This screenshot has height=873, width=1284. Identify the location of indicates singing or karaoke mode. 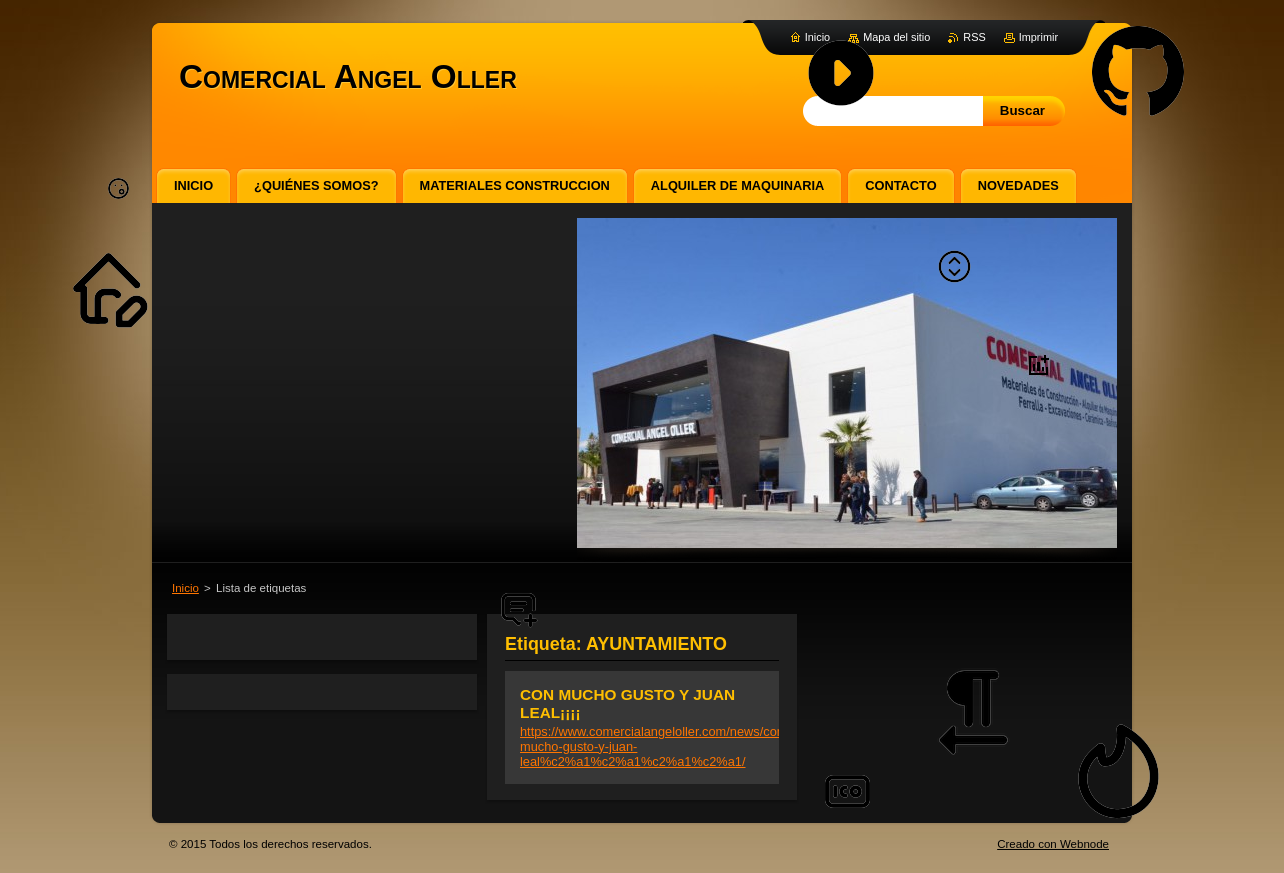
(118, 188).